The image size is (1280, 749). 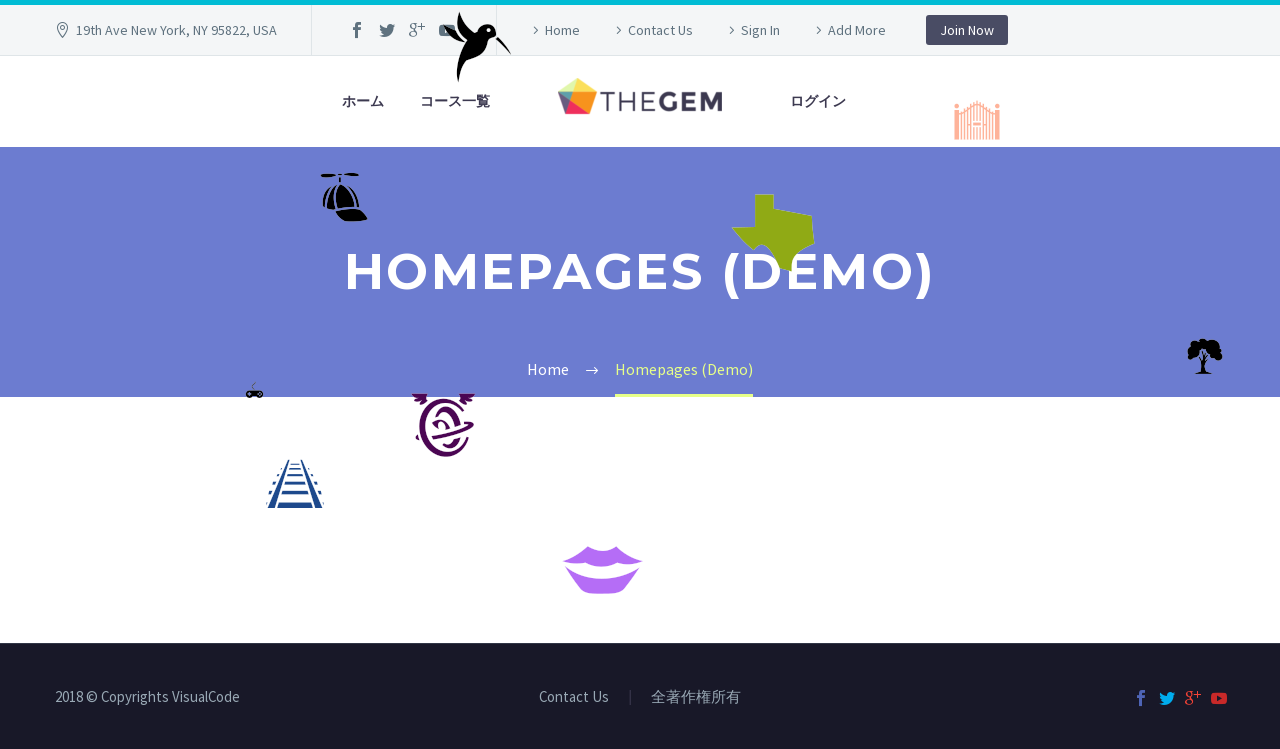 What do you see at coordinates (444, 425) in the screenshot?
I see `select an ophanim character or creature type` at bounding box center [444, 425].